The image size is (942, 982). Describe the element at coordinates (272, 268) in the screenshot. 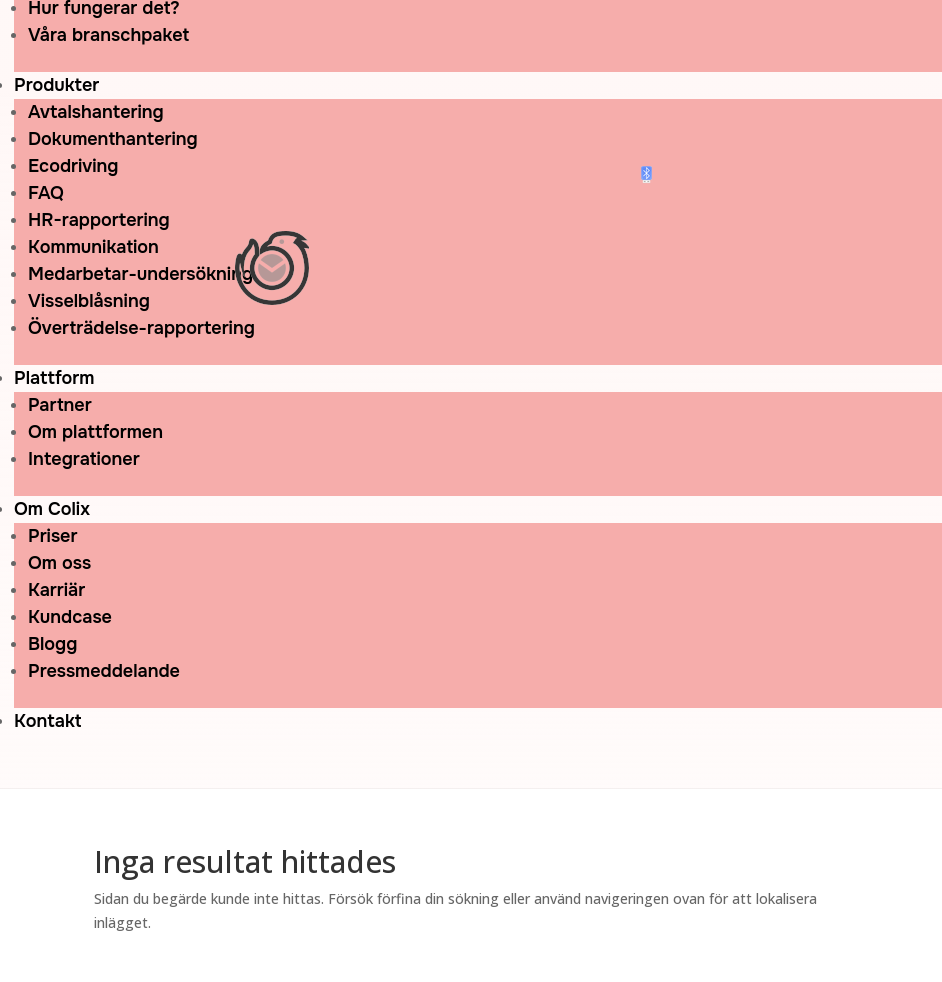

I see `open thunderbird email client` at that location.